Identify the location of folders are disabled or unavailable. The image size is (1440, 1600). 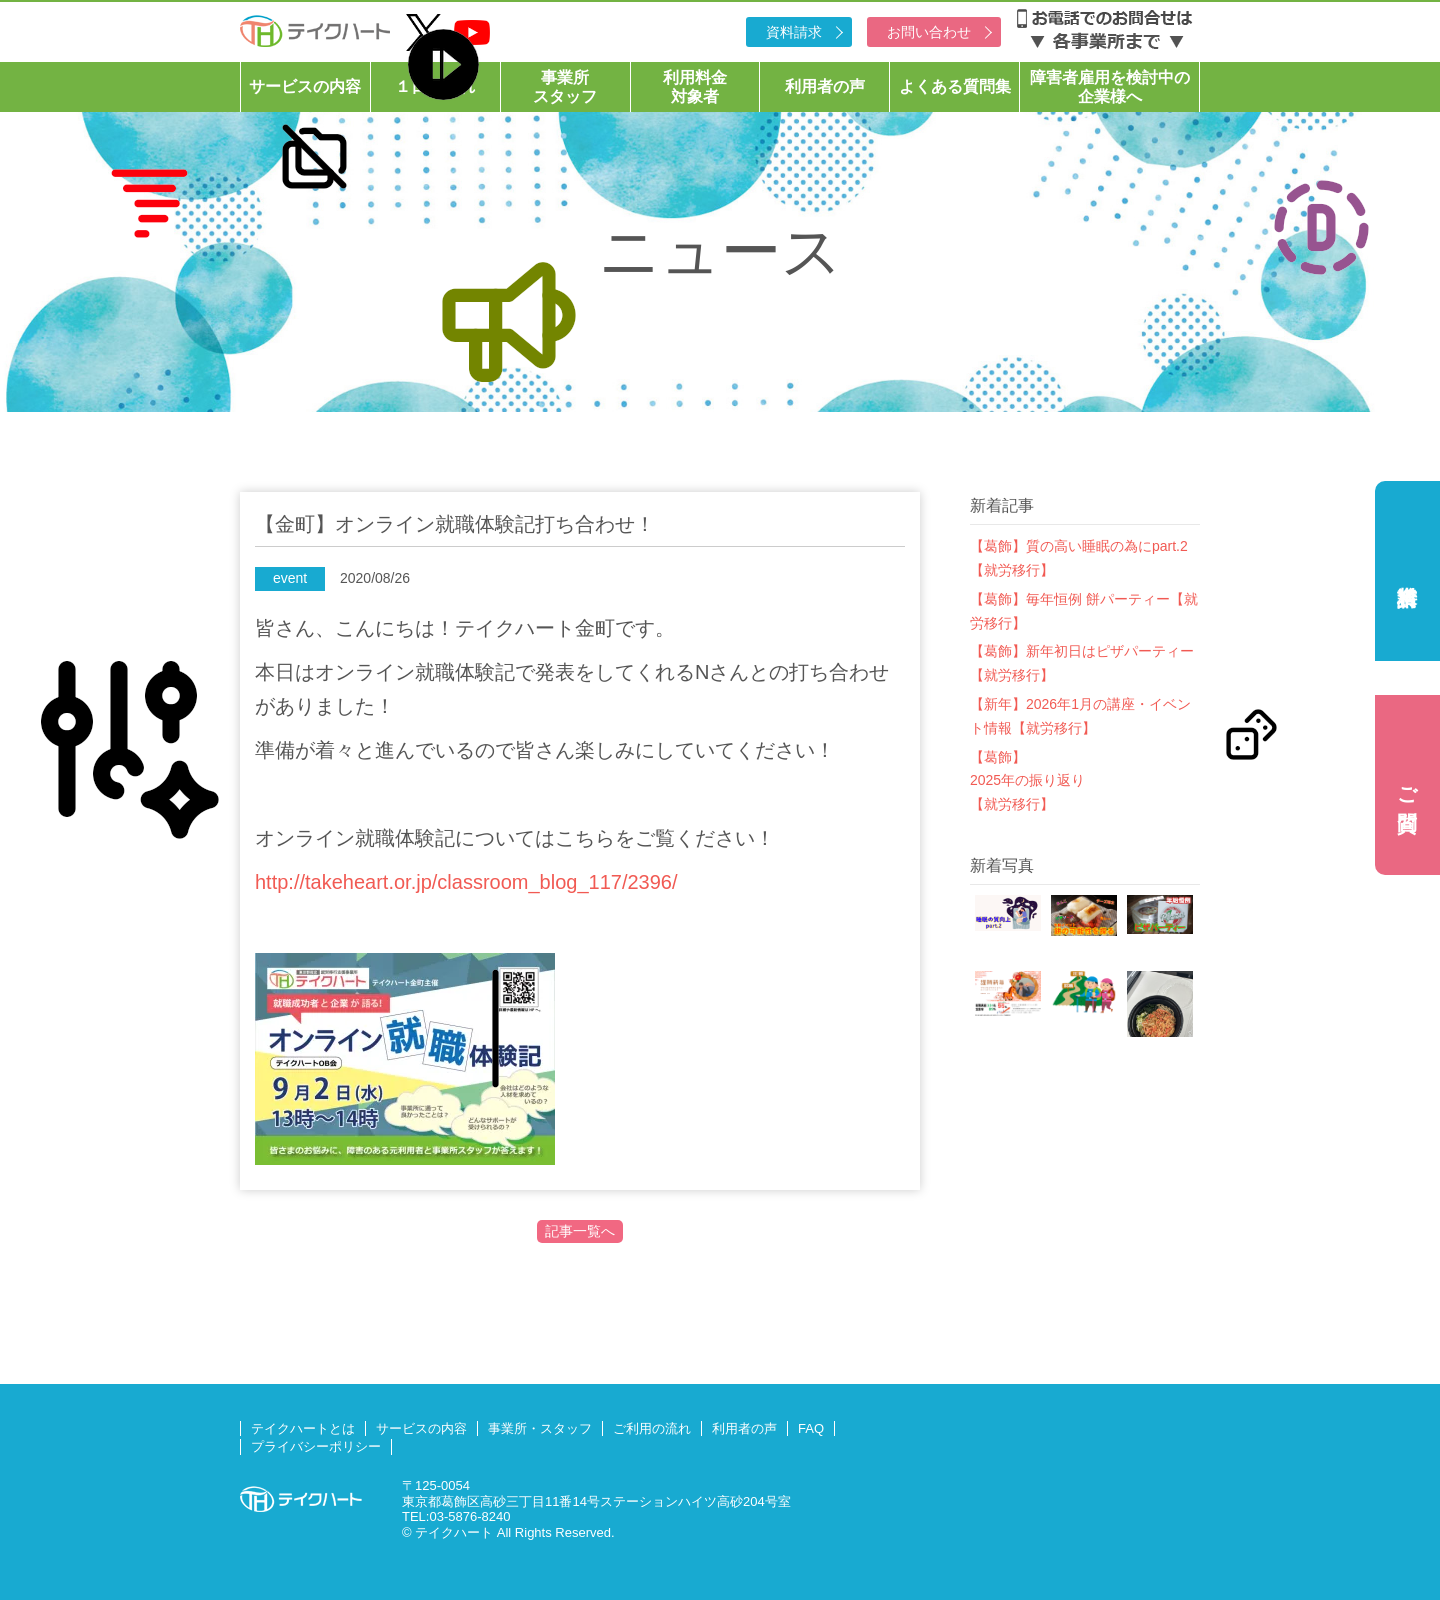
(314, 156).